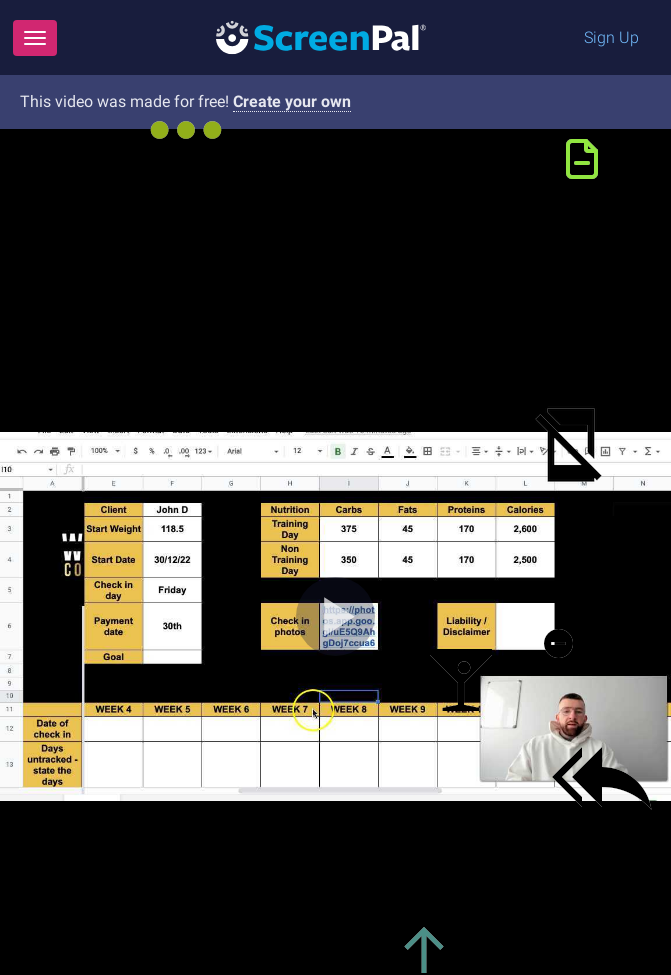 Image resolution: width=671 pixels, height=975 pixels. Describe the element at coordinates (571, 445) in the screenshot. I see `no cell phone signal available` at that location.